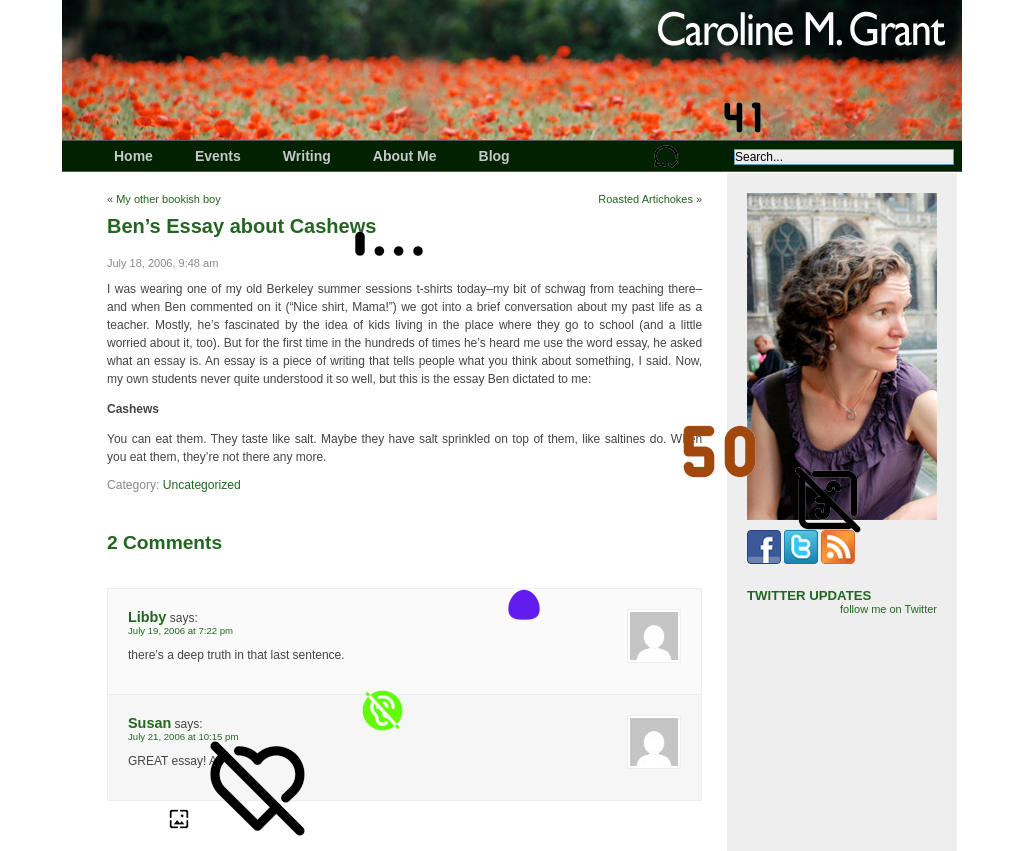  What do you see at coordinates (382, 710) in the screenshot?
I see `mute or disable hearing assistance features` at bounding box center [382, 710].